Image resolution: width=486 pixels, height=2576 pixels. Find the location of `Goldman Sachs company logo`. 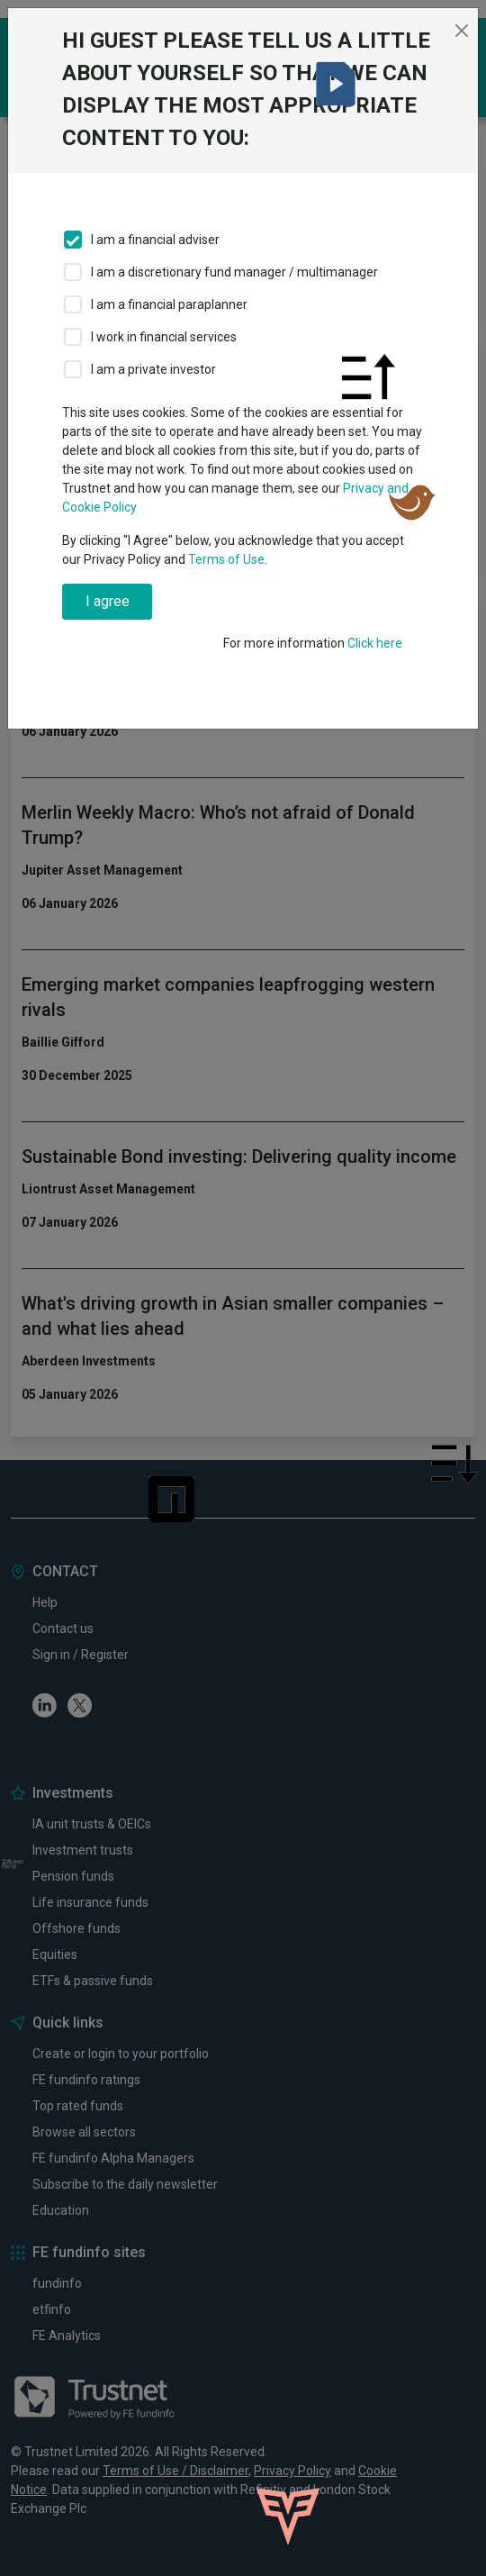

Goldman Sachs company logo is located at coordinates (13, 1864).